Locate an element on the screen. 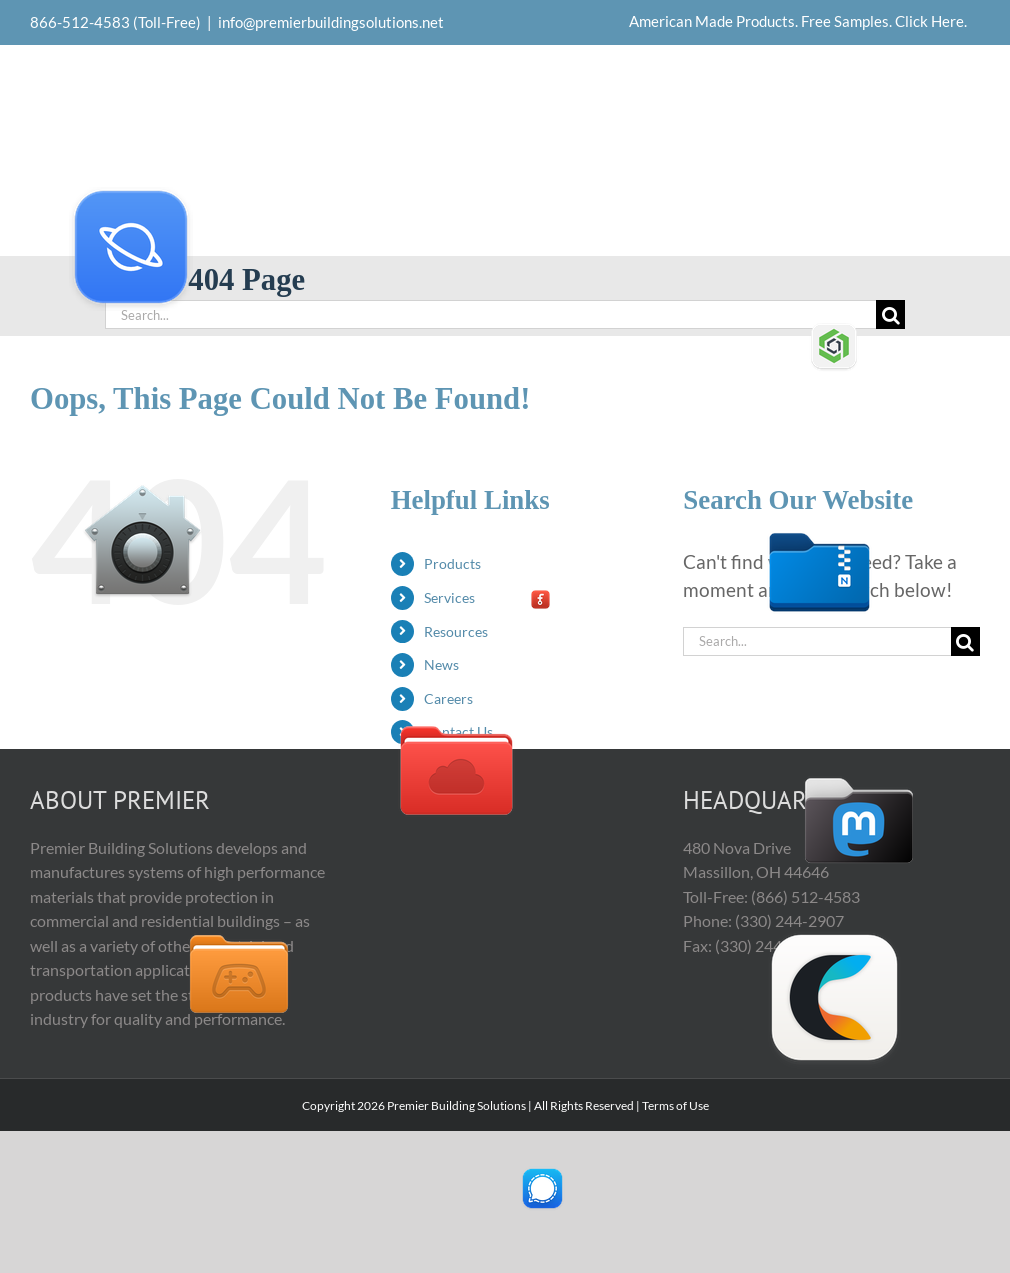  open calligra gemini app is located at coordinates (834, 997).